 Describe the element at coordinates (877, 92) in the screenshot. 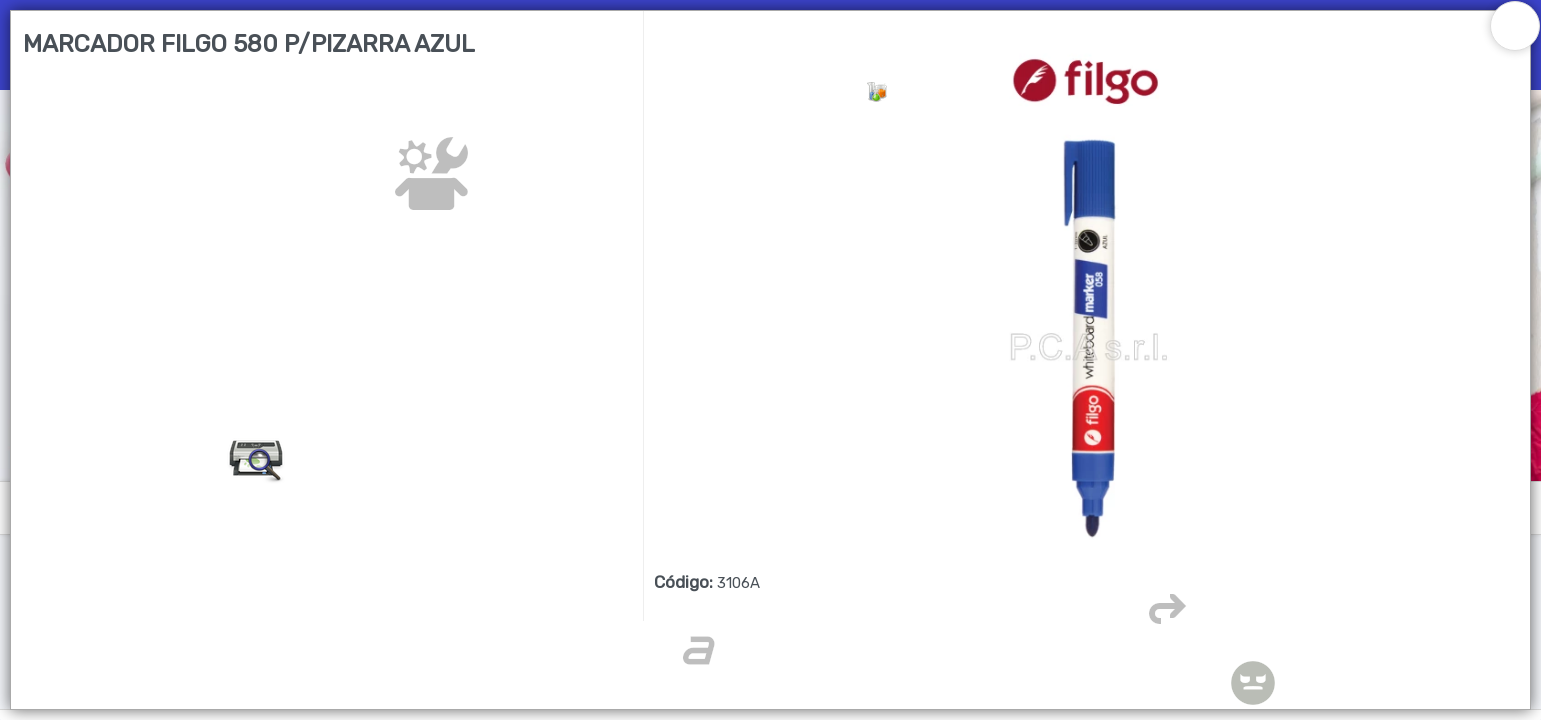

I see `open science or chemistry applications` at that location.